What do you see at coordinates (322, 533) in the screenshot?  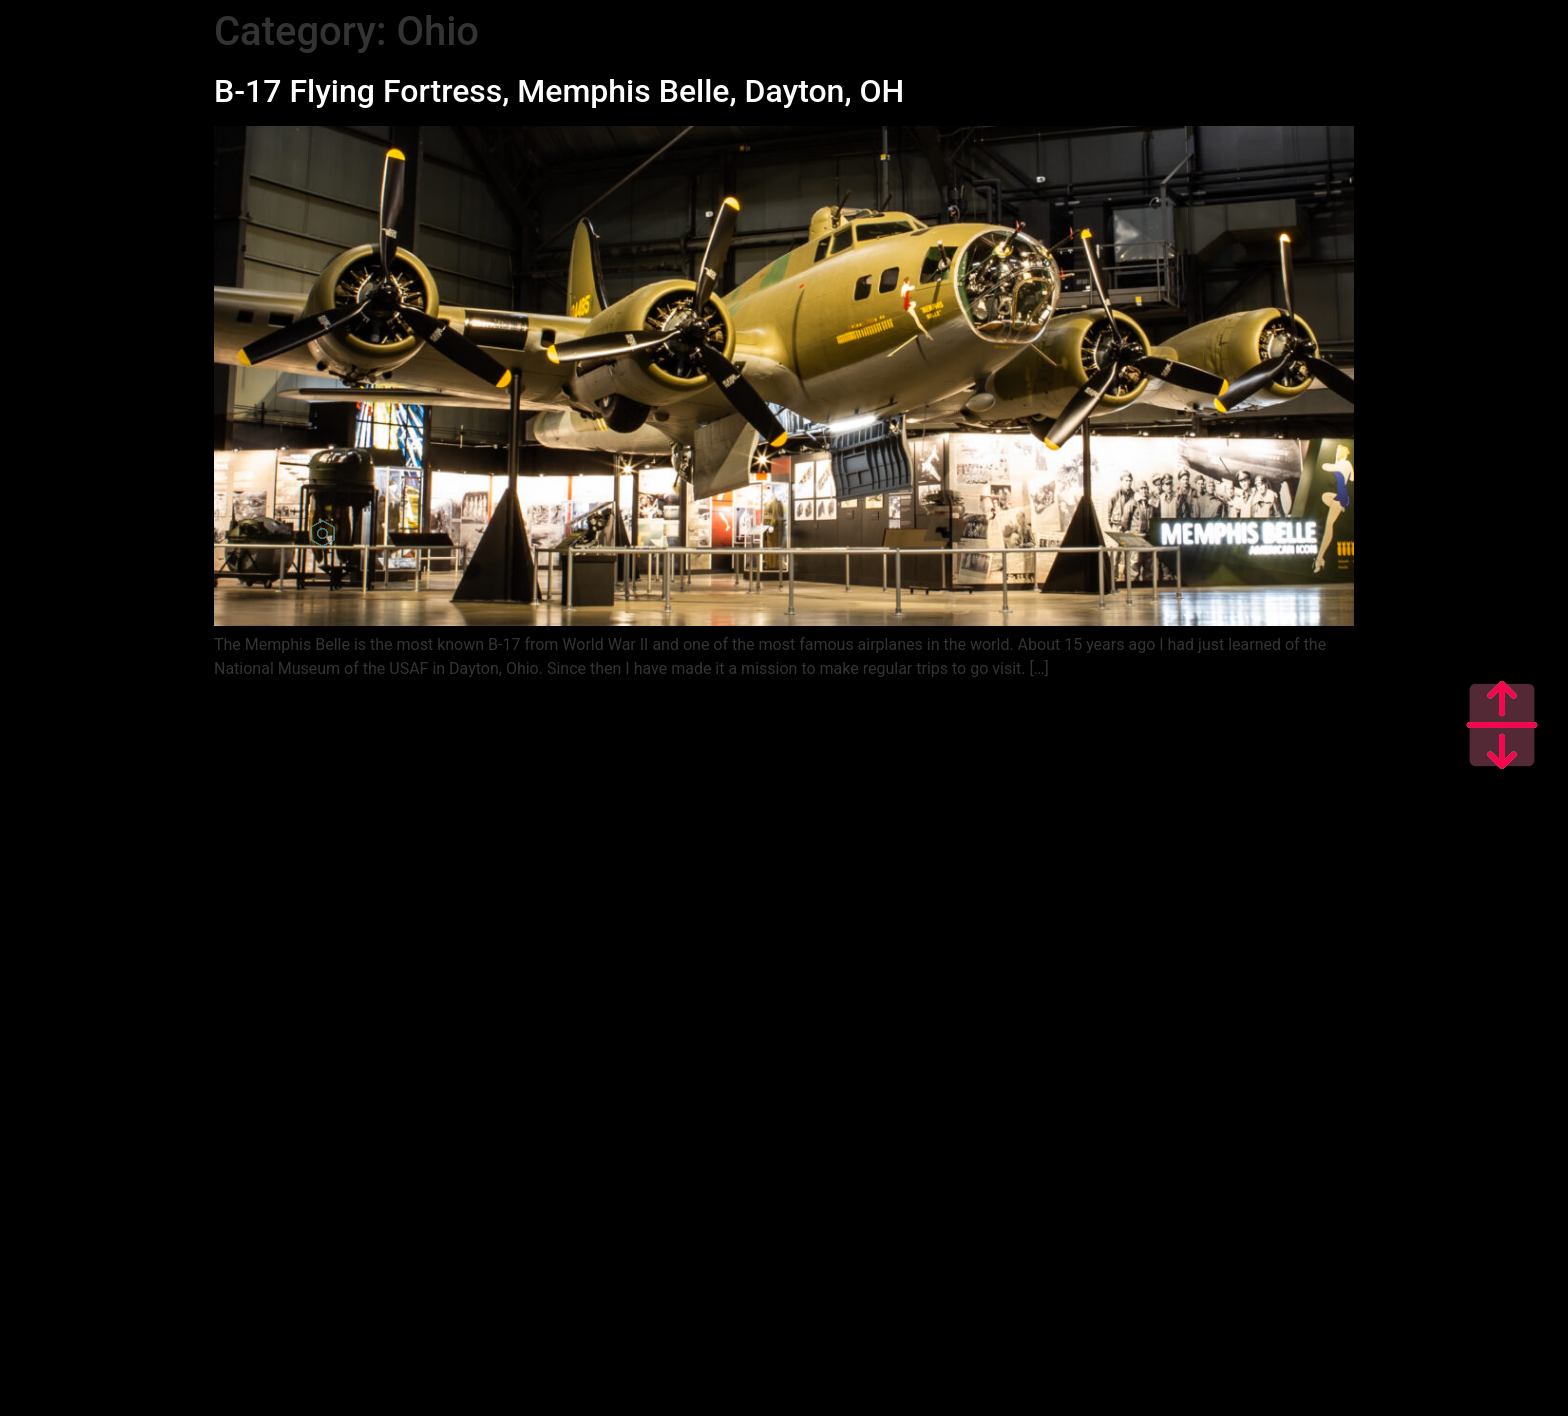 I see `access settings or configuration options` at bounding box center [322, 533].